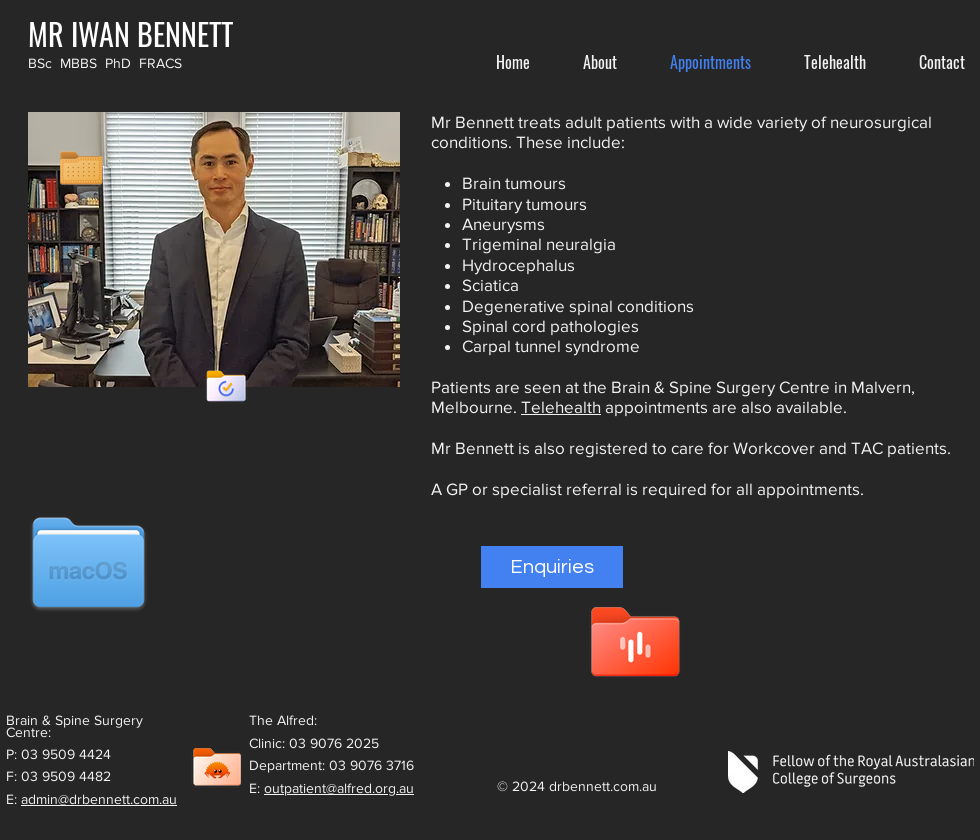 The width and height of the screenshot is (980, 840). I want to click on open rust programming projects folder, so click(217, 768).